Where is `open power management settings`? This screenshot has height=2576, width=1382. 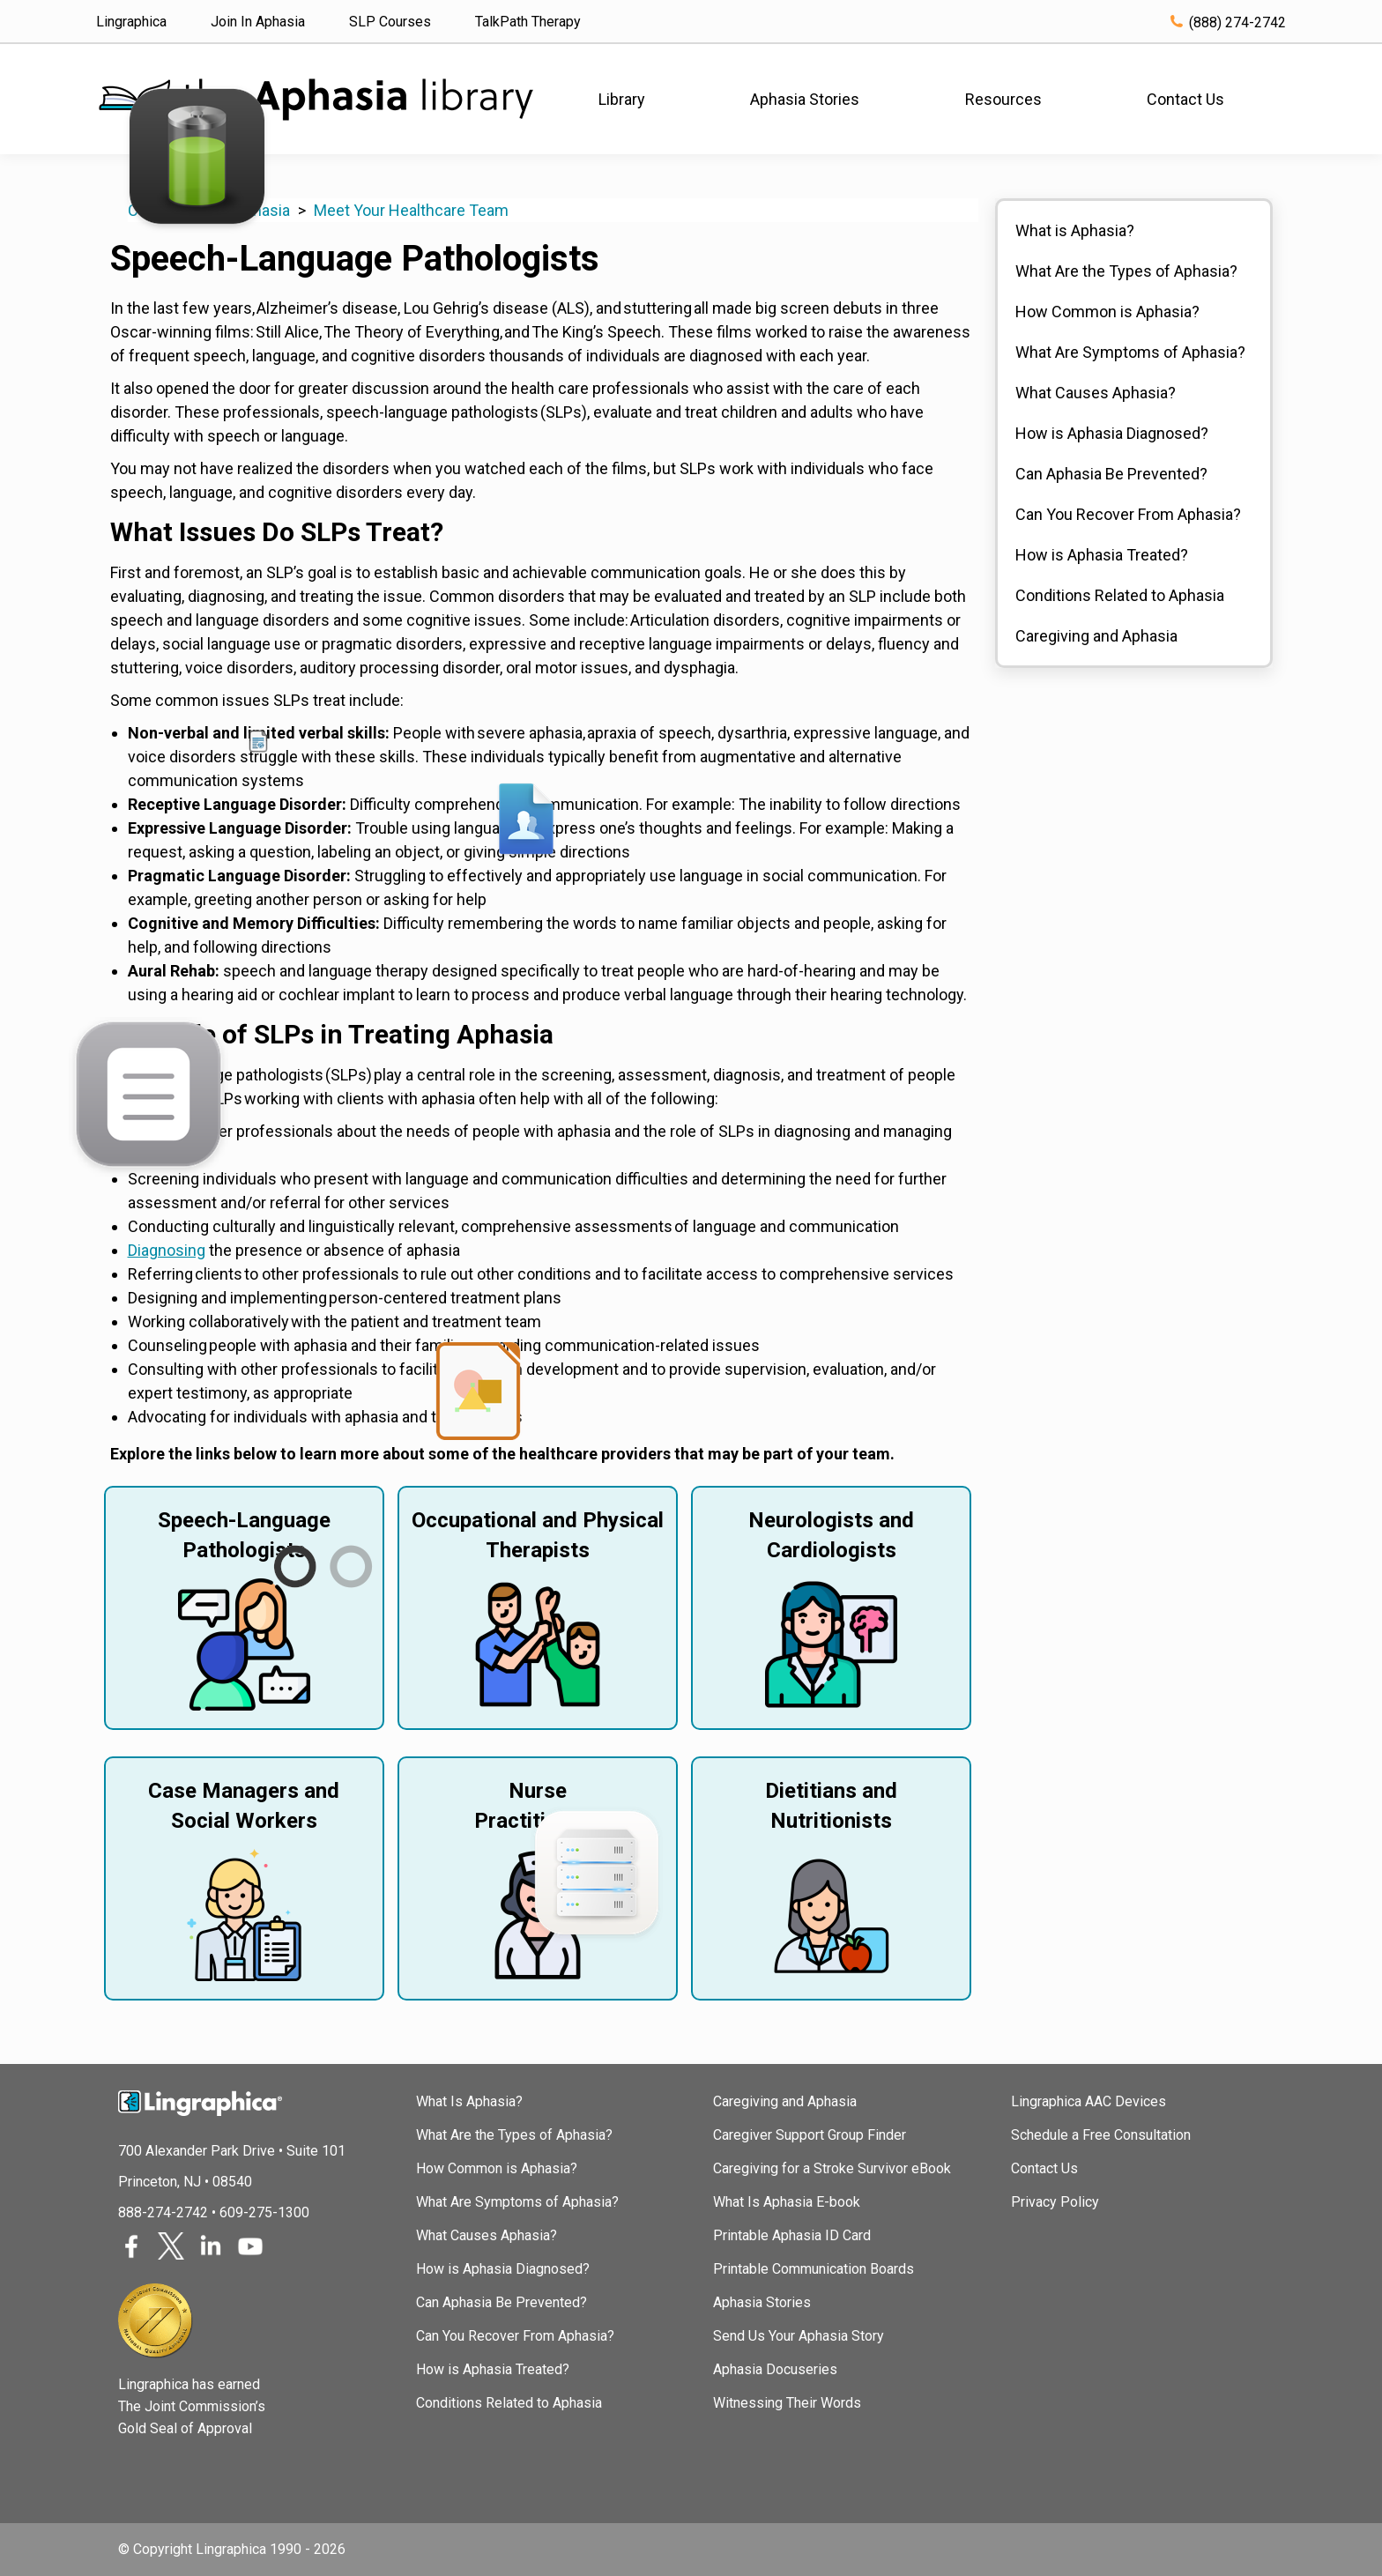 open power management settings is located at coordinates (197, 156).